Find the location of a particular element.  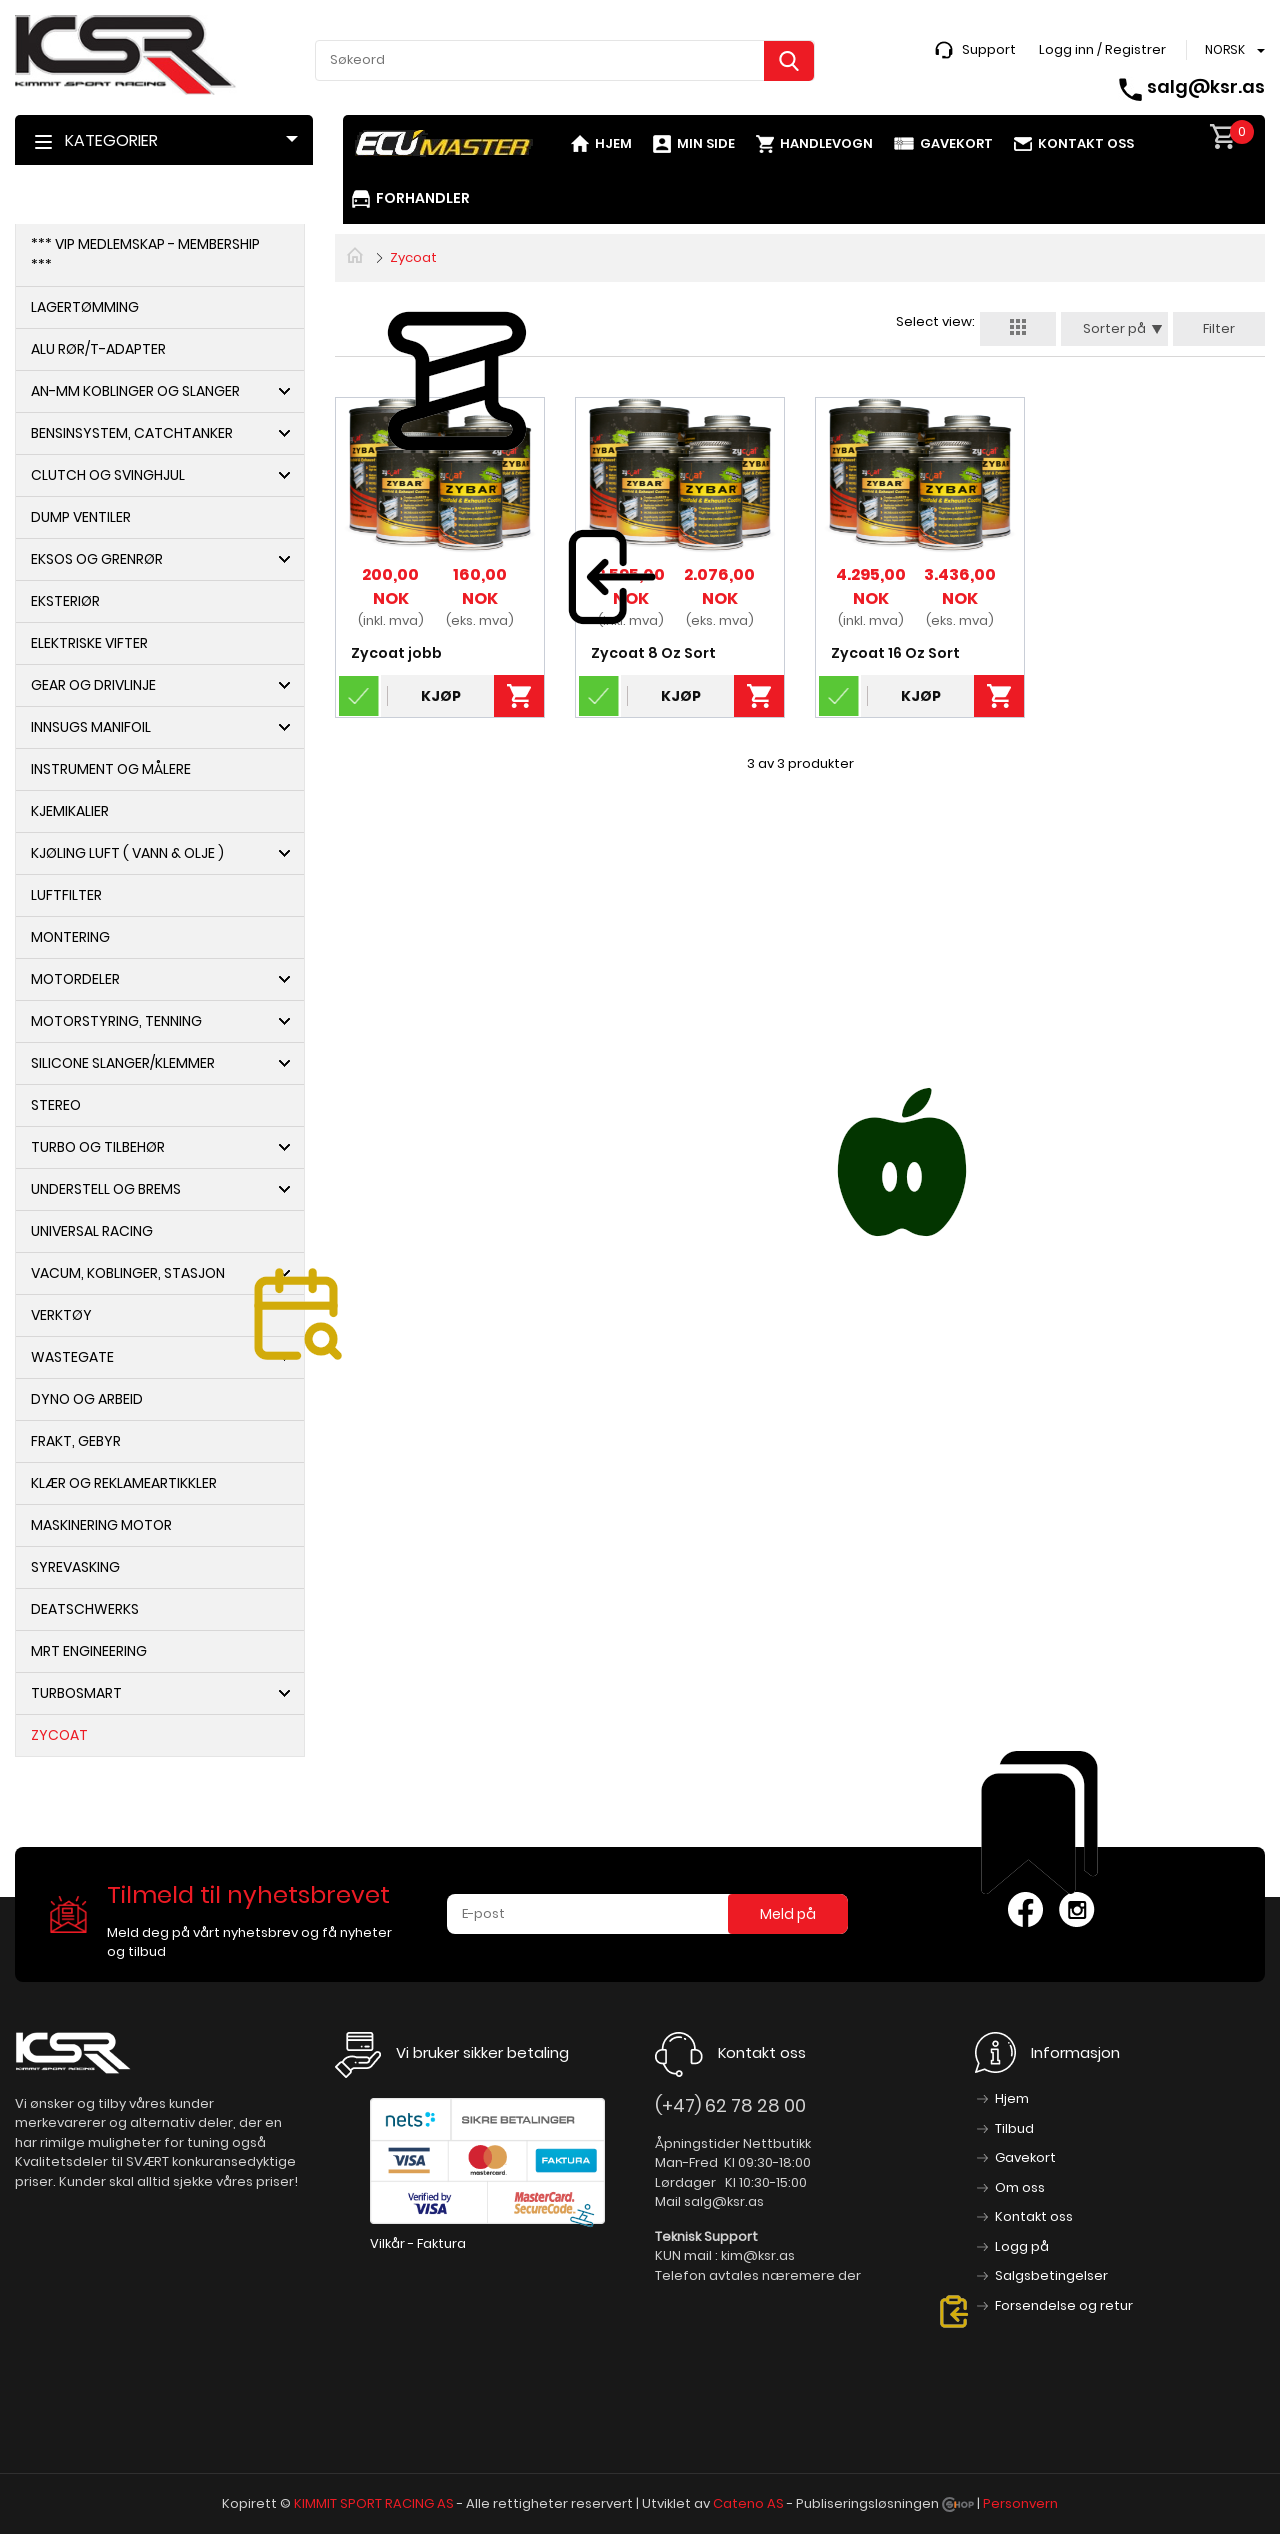

view nutrition information is located at coordinates (902, 1162).